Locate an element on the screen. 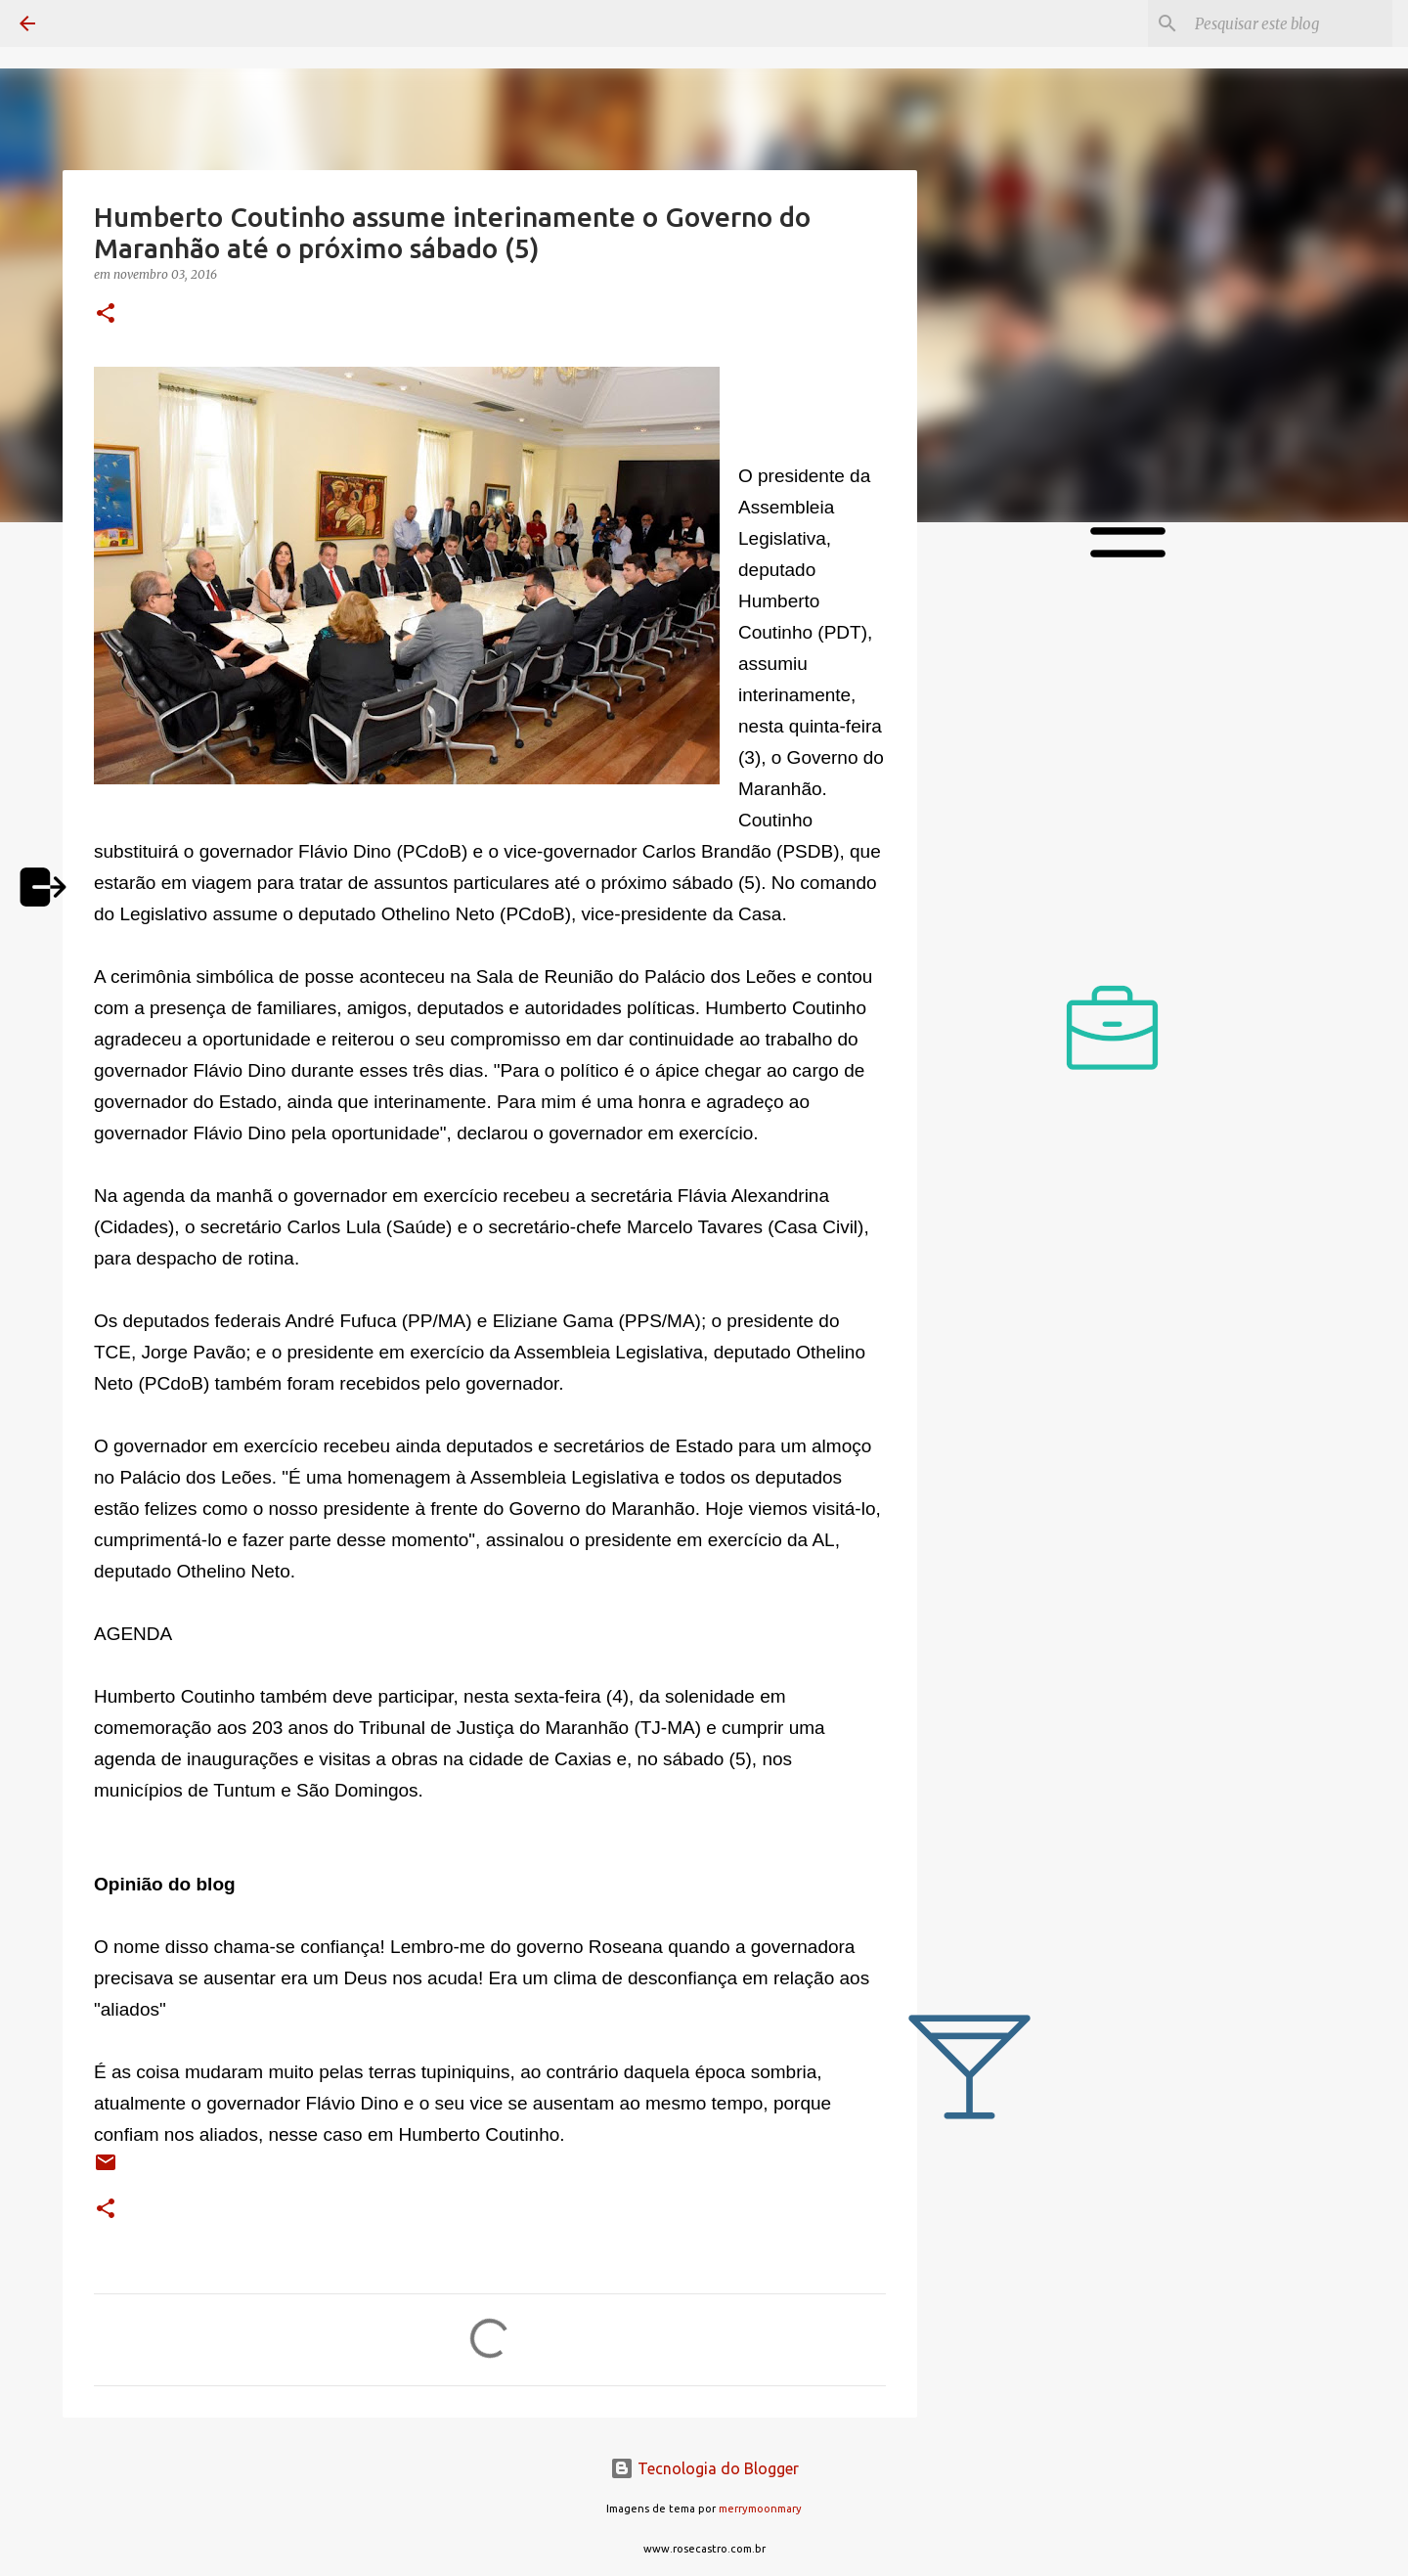 The width and height of the screenshot is (1408, 2576). browse bar or cocktail menu is located at coordinates (969, 2066).